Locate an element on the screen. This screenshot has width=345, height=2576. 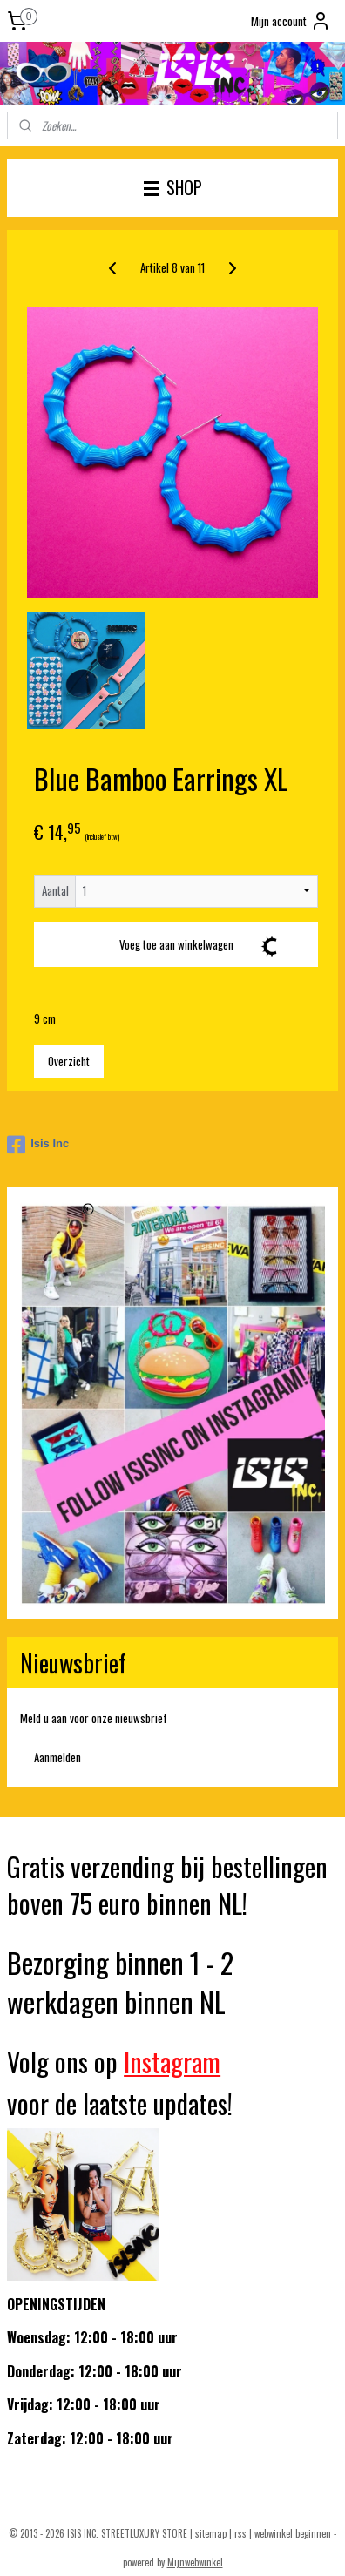
go back to the previous screen is located at coordinates (88, 1209).